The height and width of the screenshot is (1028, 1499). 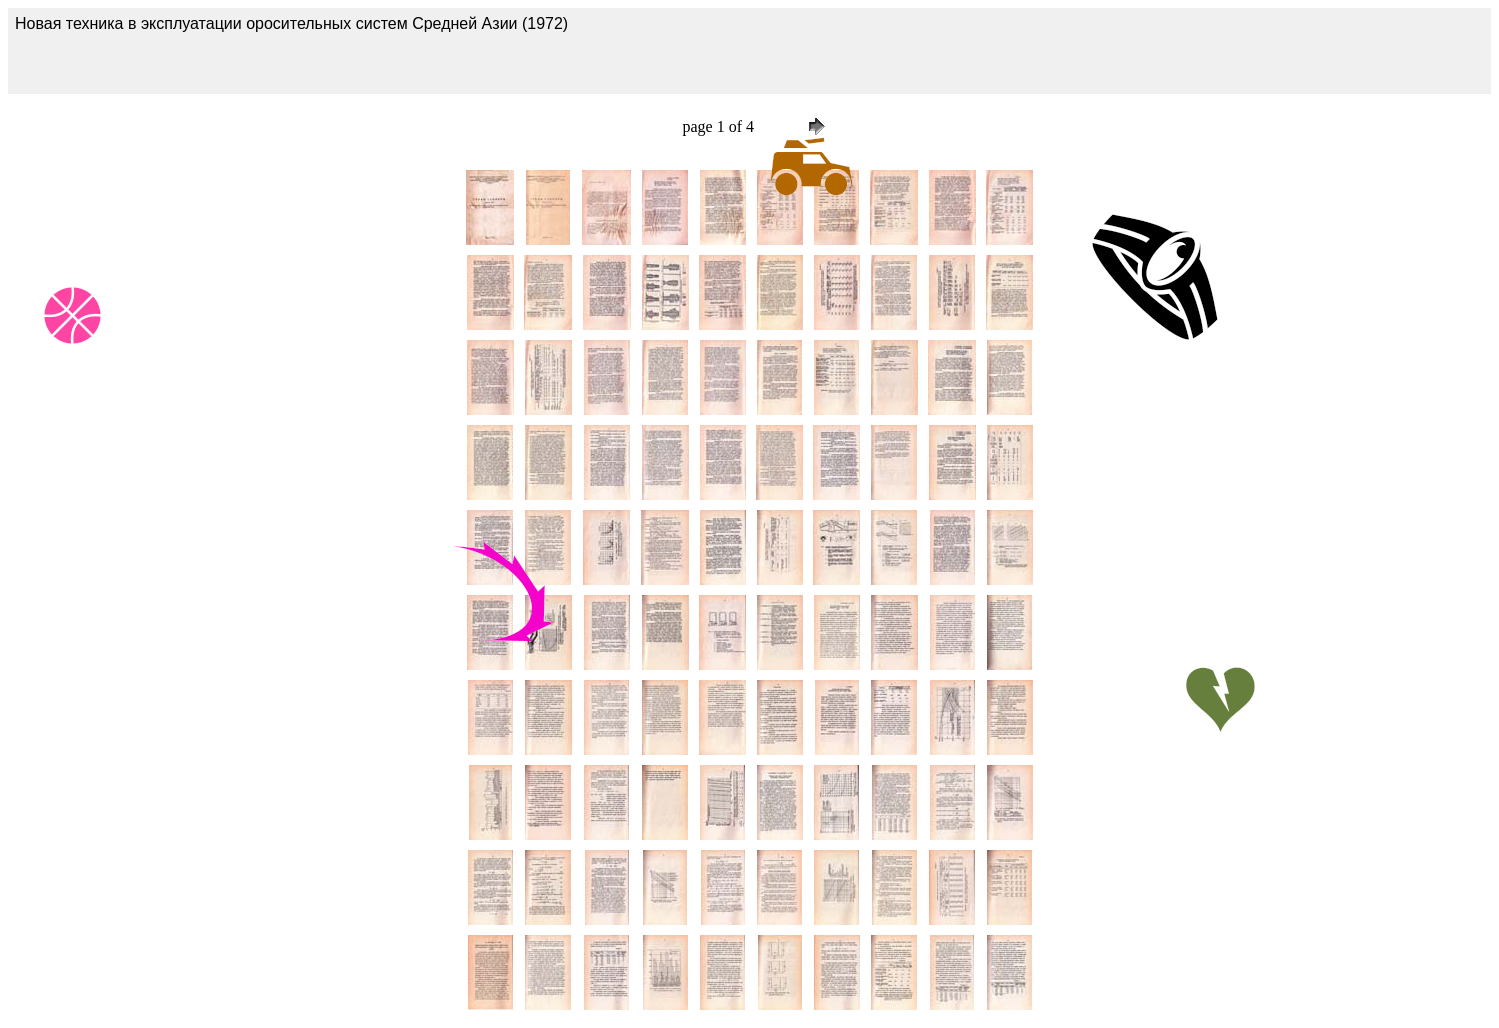 I want to click on indicates a dislike or negative reaction, so click(x=1220, y=699).